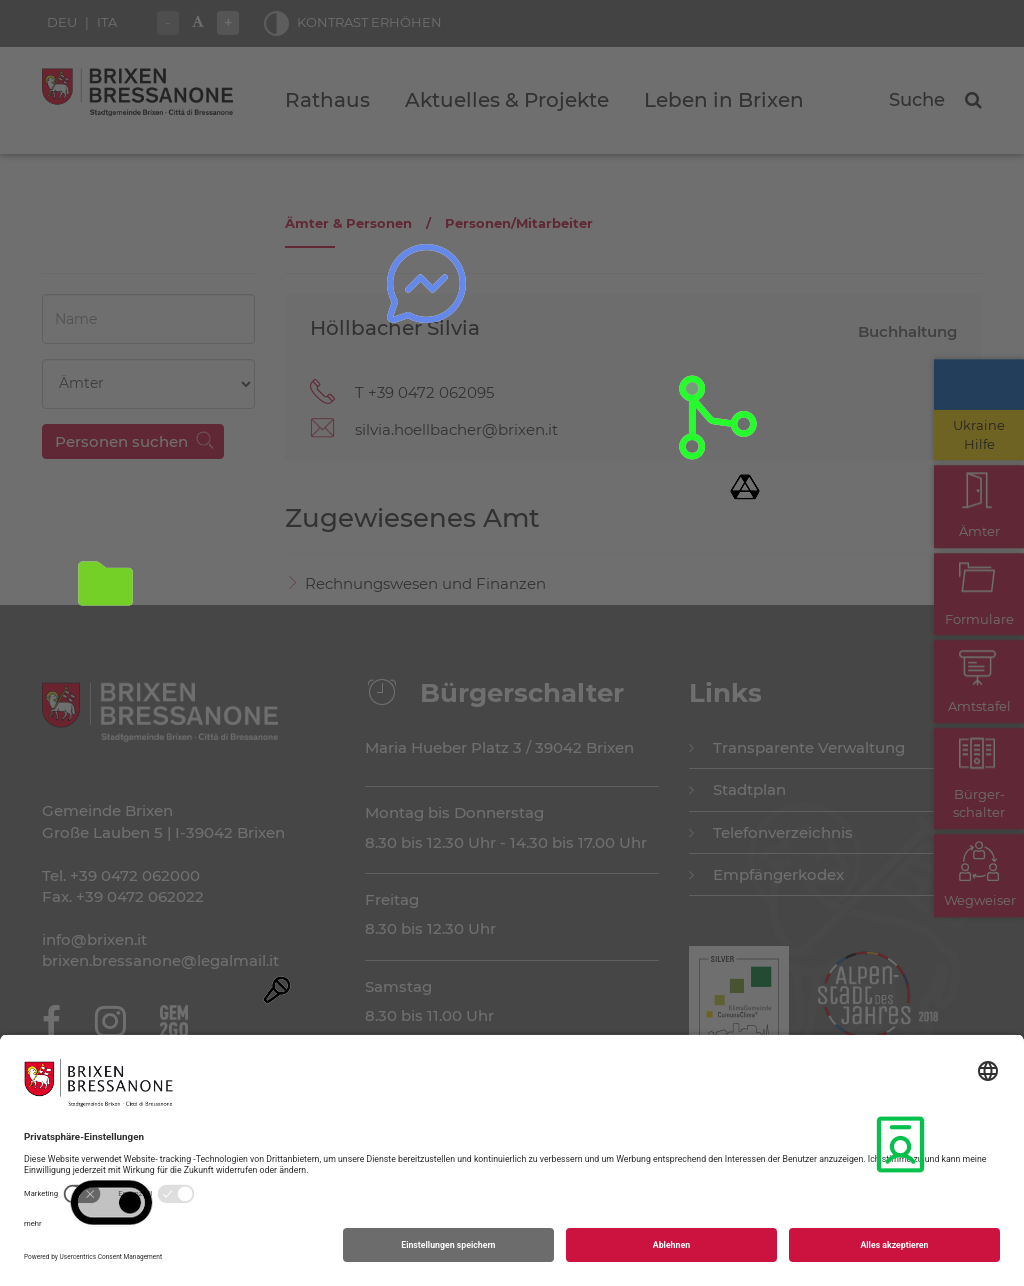 The height and width of the screenshot is (1286, 1024). I want to click on toggle switch in the on/enabled state, so click(111, 1202).